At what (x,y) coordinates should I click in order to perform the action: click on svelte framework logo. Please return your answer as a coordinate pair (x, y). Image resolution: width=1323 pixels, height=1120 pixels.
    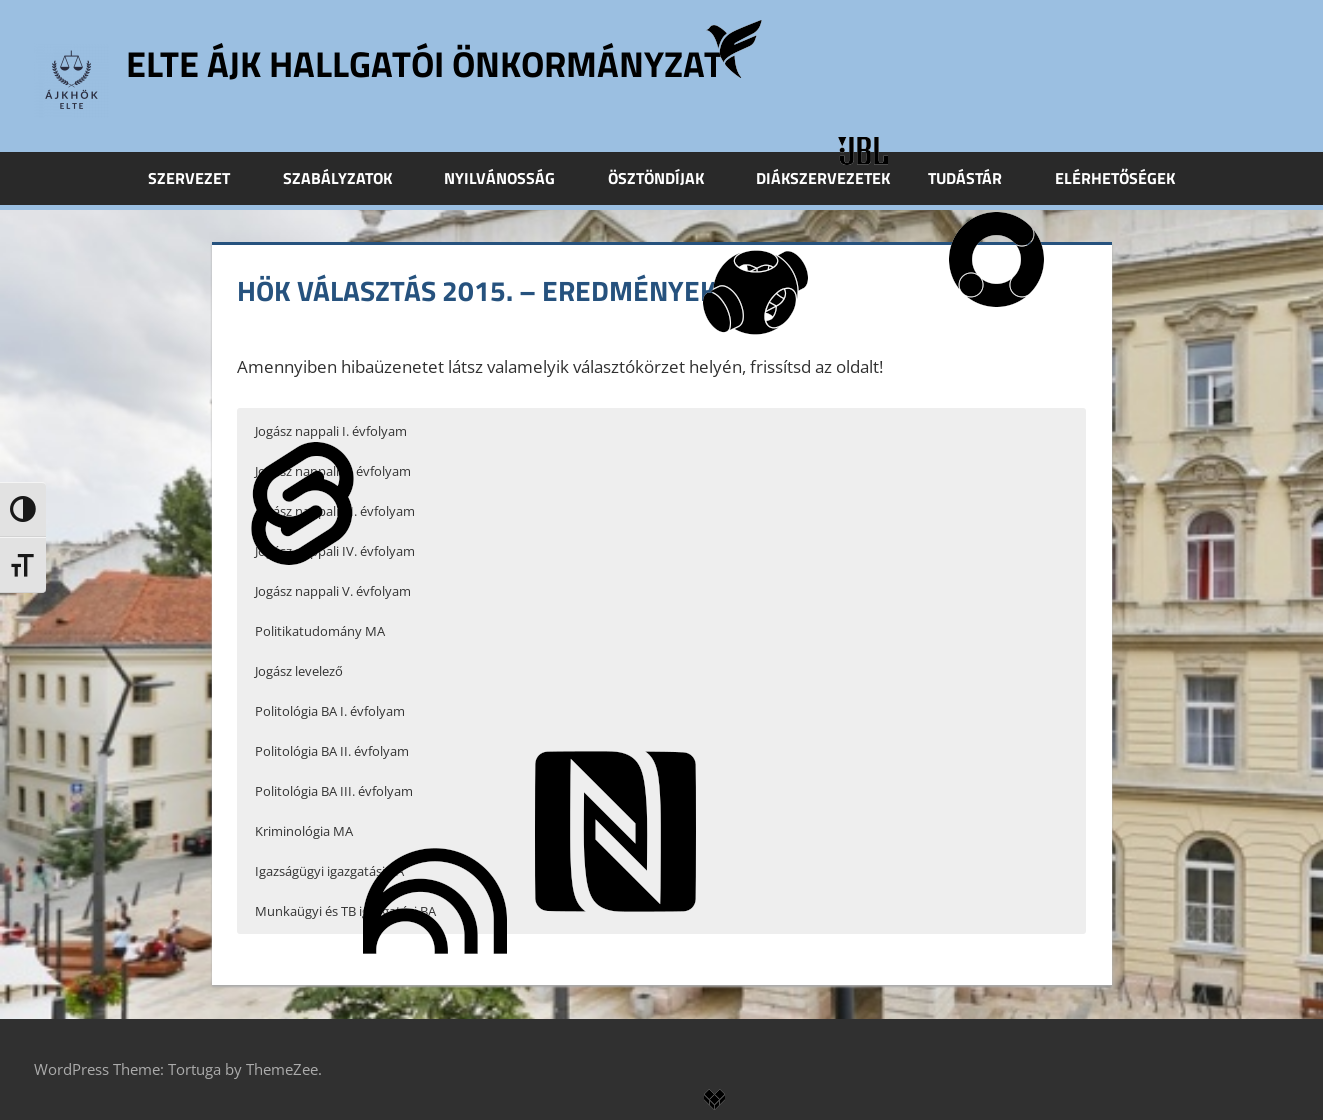
    Looking at the image, I should click on (302, 503).